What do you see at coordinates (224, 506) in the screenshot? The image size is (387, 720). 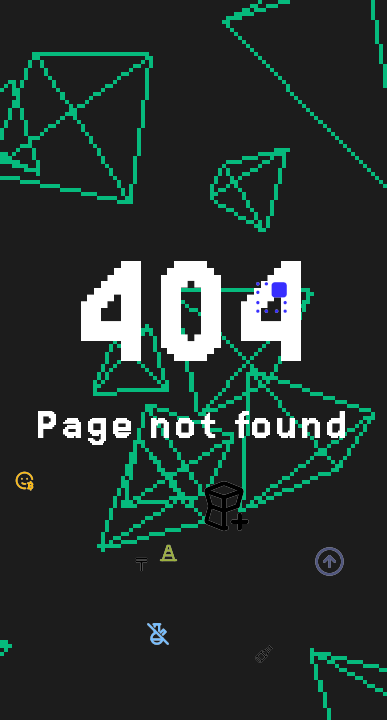 I see `add a new 3D object or model` at bounding box center [224, 506].